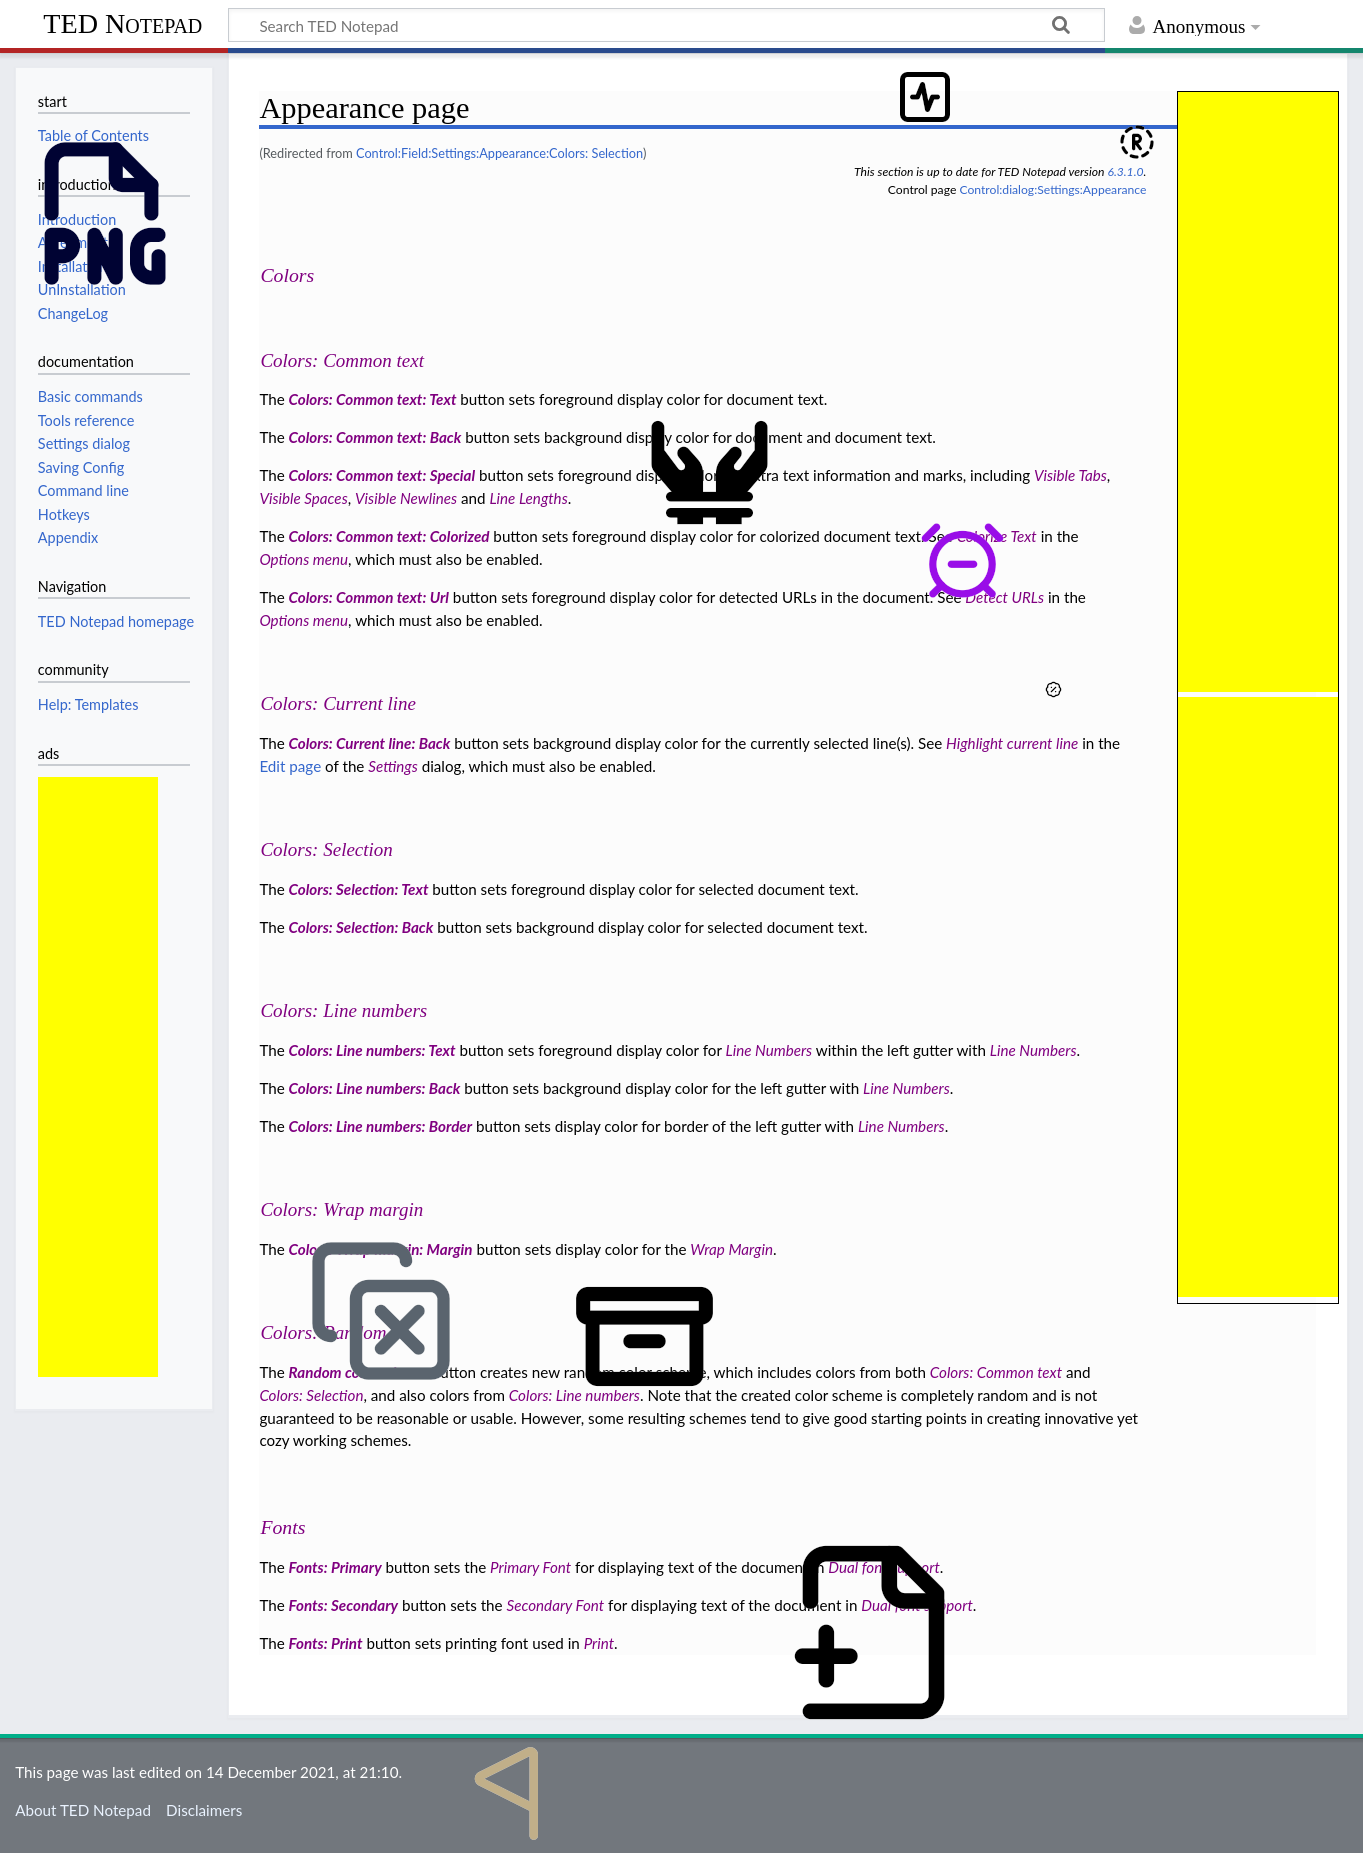  I want to click on archive item or conversation, so click(644, 1336).